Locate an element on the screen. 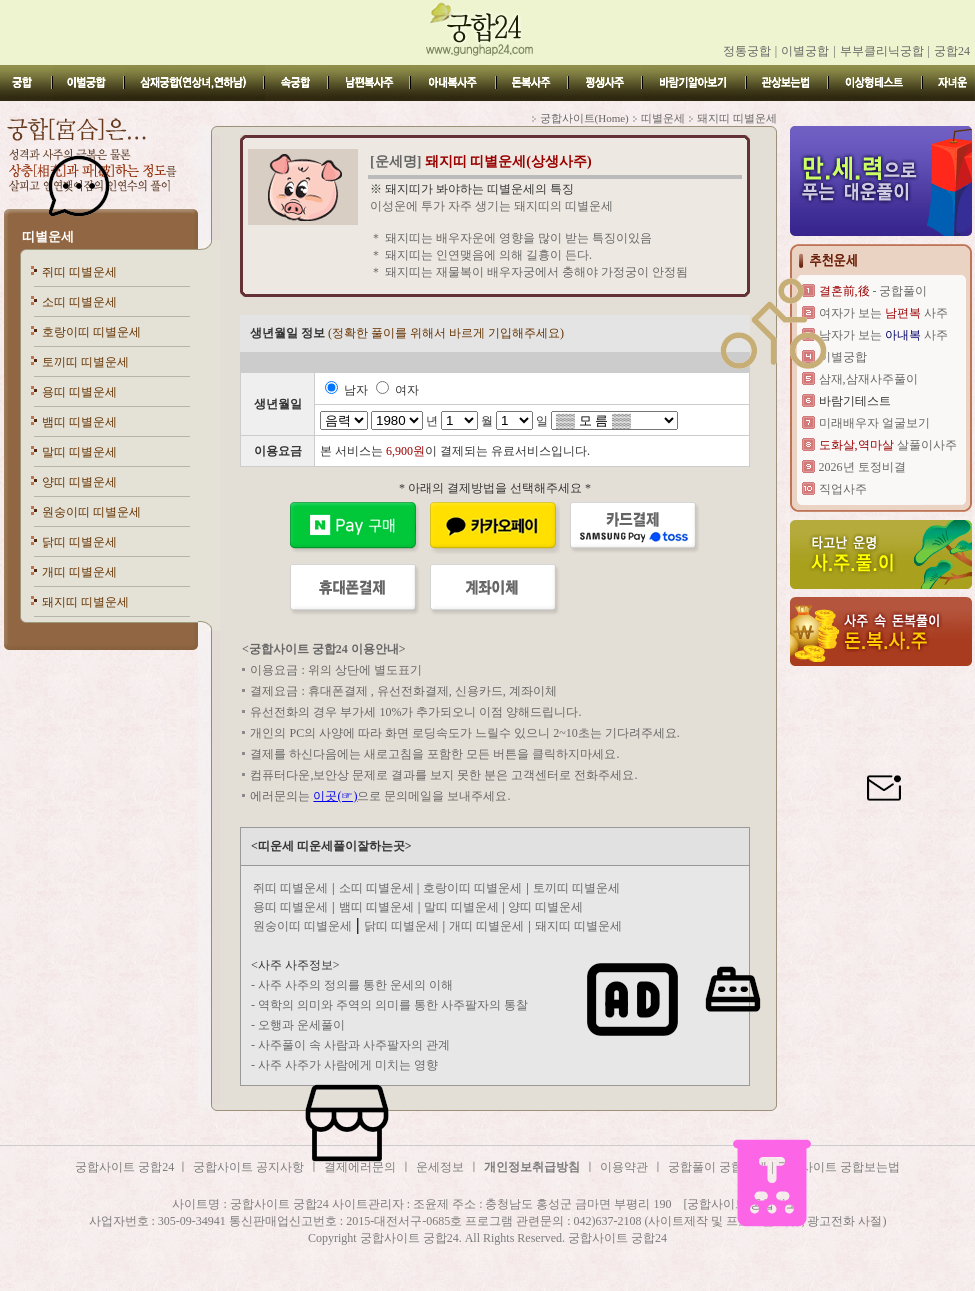 This screenshot has width=975, height=1291. browse the online store or marketplace is located at coordinates (347, 1123).